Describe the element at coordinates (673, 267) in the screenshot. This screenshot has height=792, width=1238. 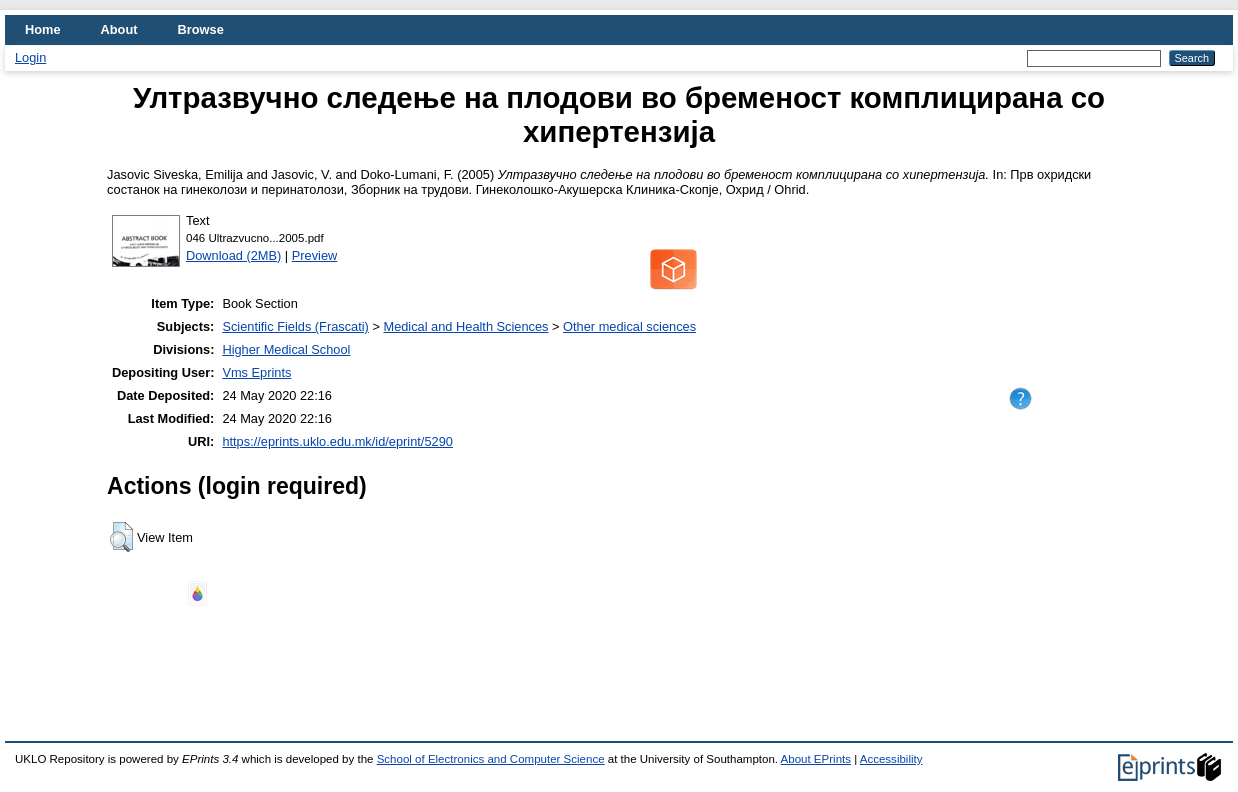
I see `open a 3D model file in STL binary format` at that location.